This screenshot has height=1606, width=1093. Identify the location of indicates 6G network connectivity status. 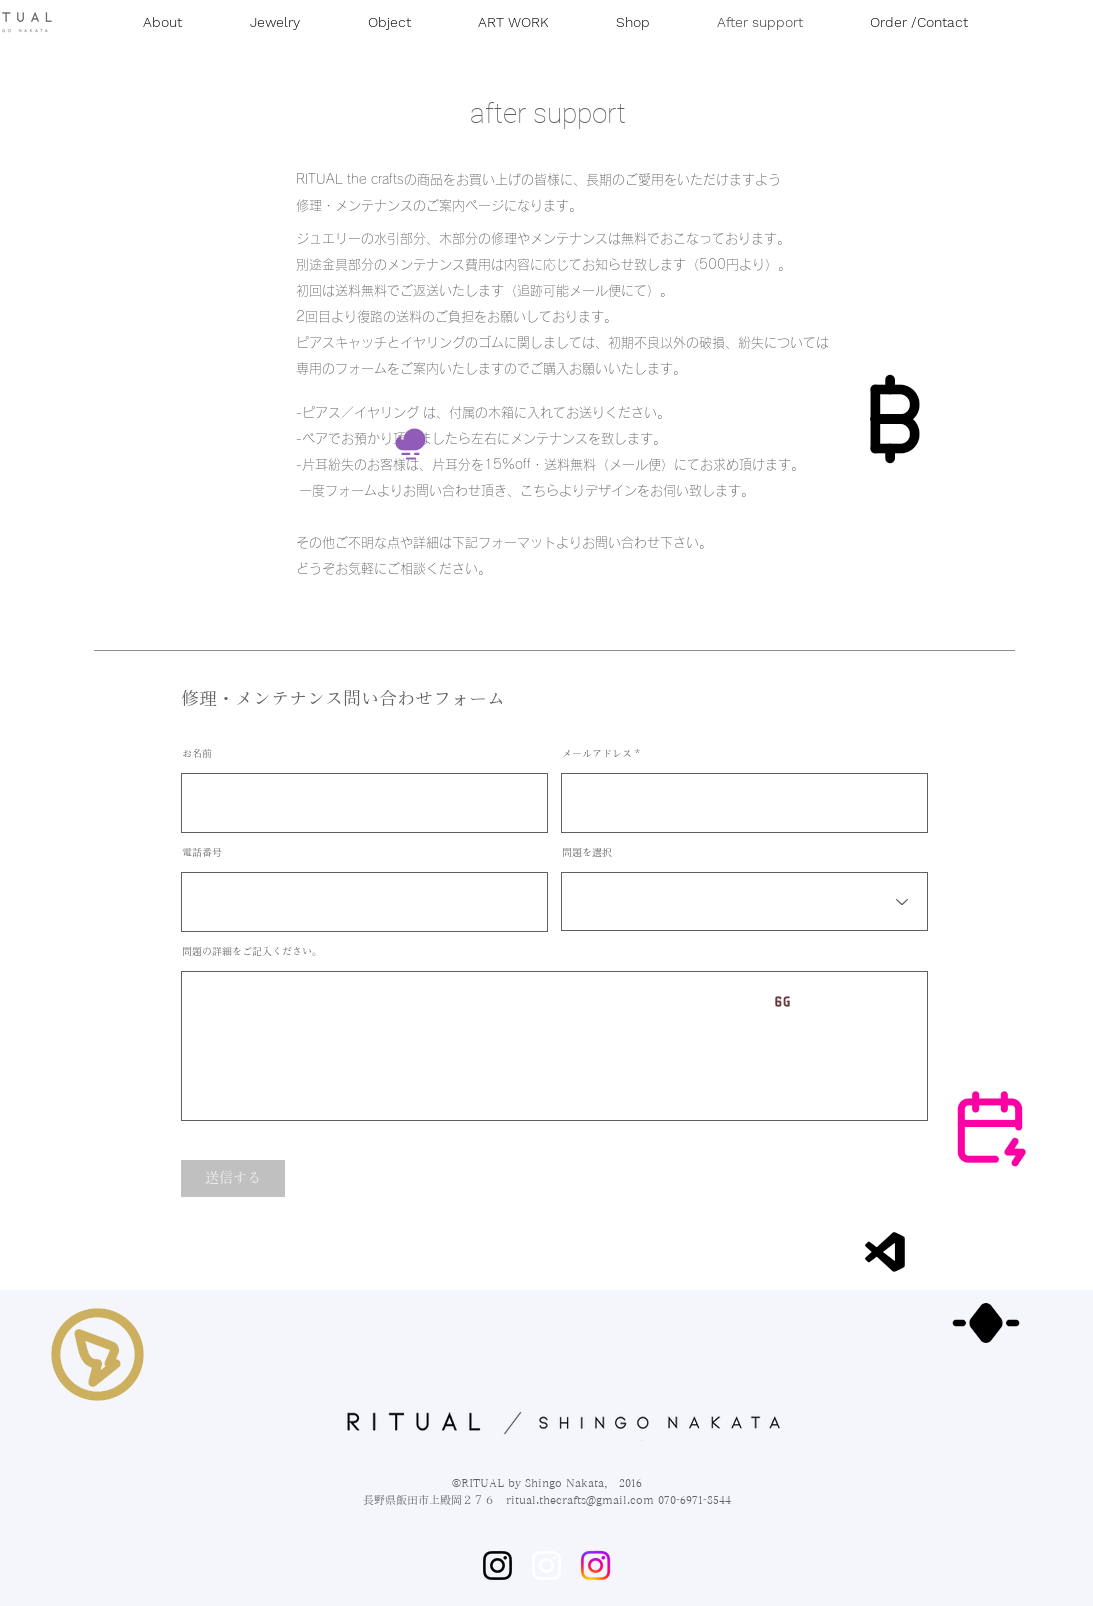
(782, 1001).